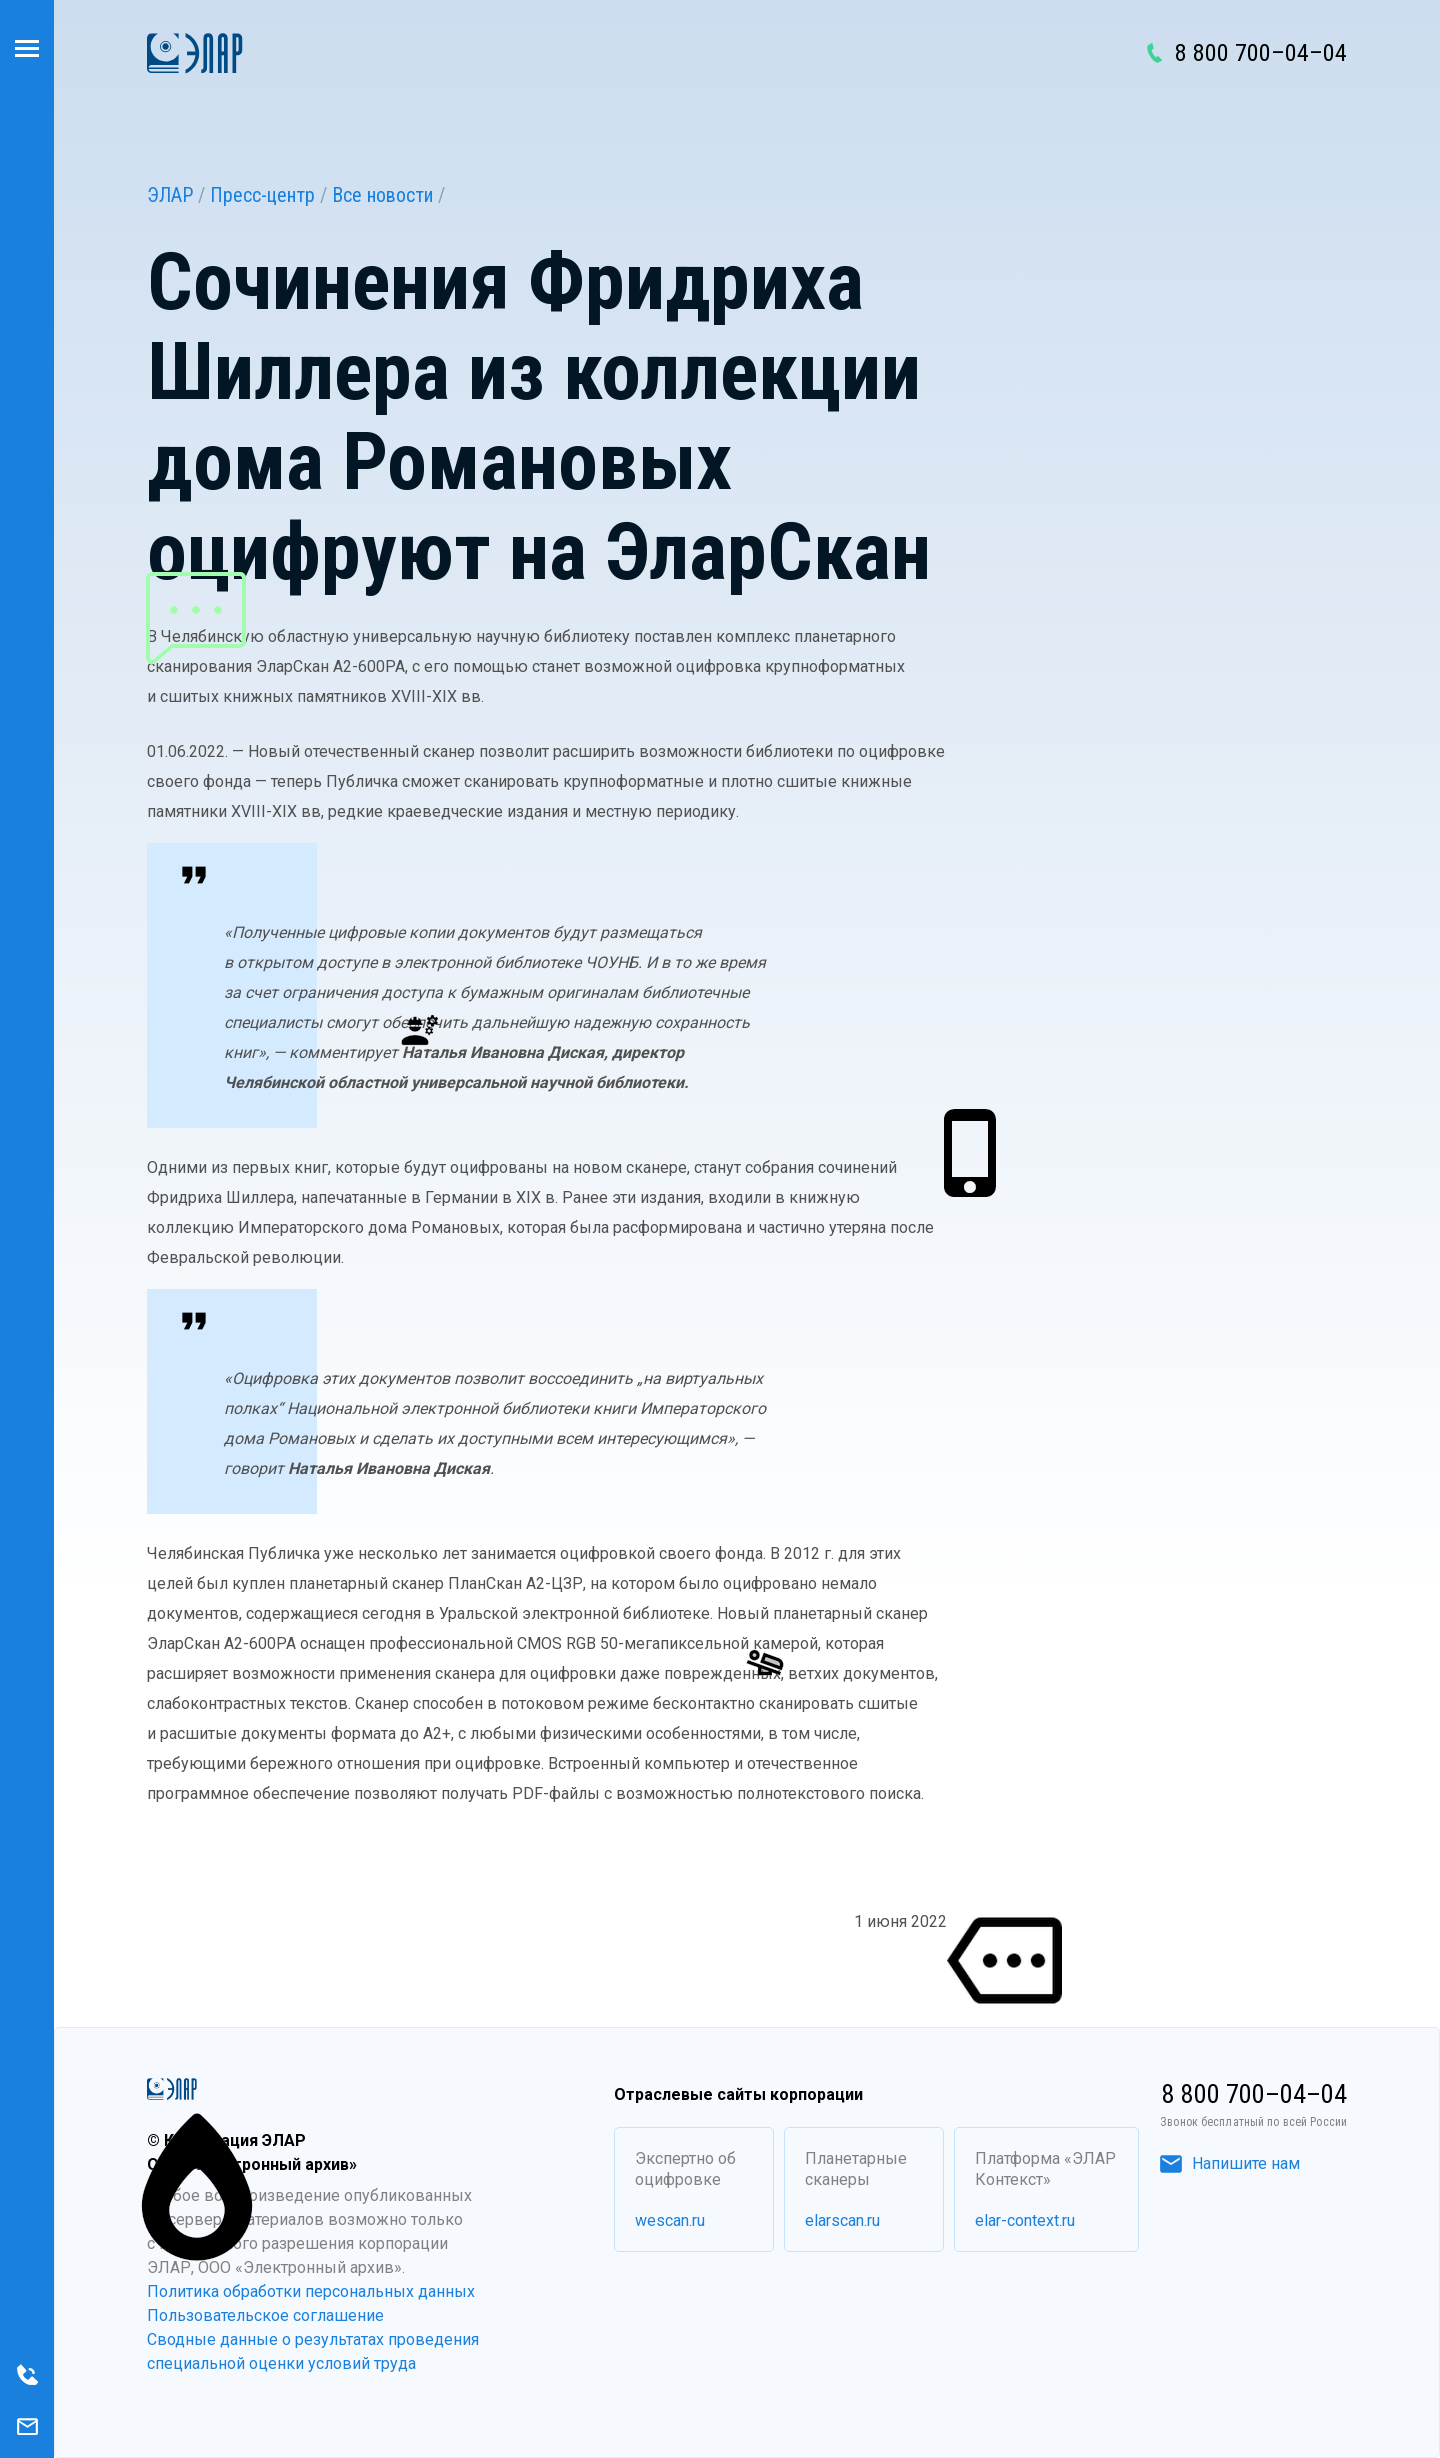 Image resolution: width=1440 pixels, height=2458 pixels. I want to click on open chat or messaging, so click(196, 610).